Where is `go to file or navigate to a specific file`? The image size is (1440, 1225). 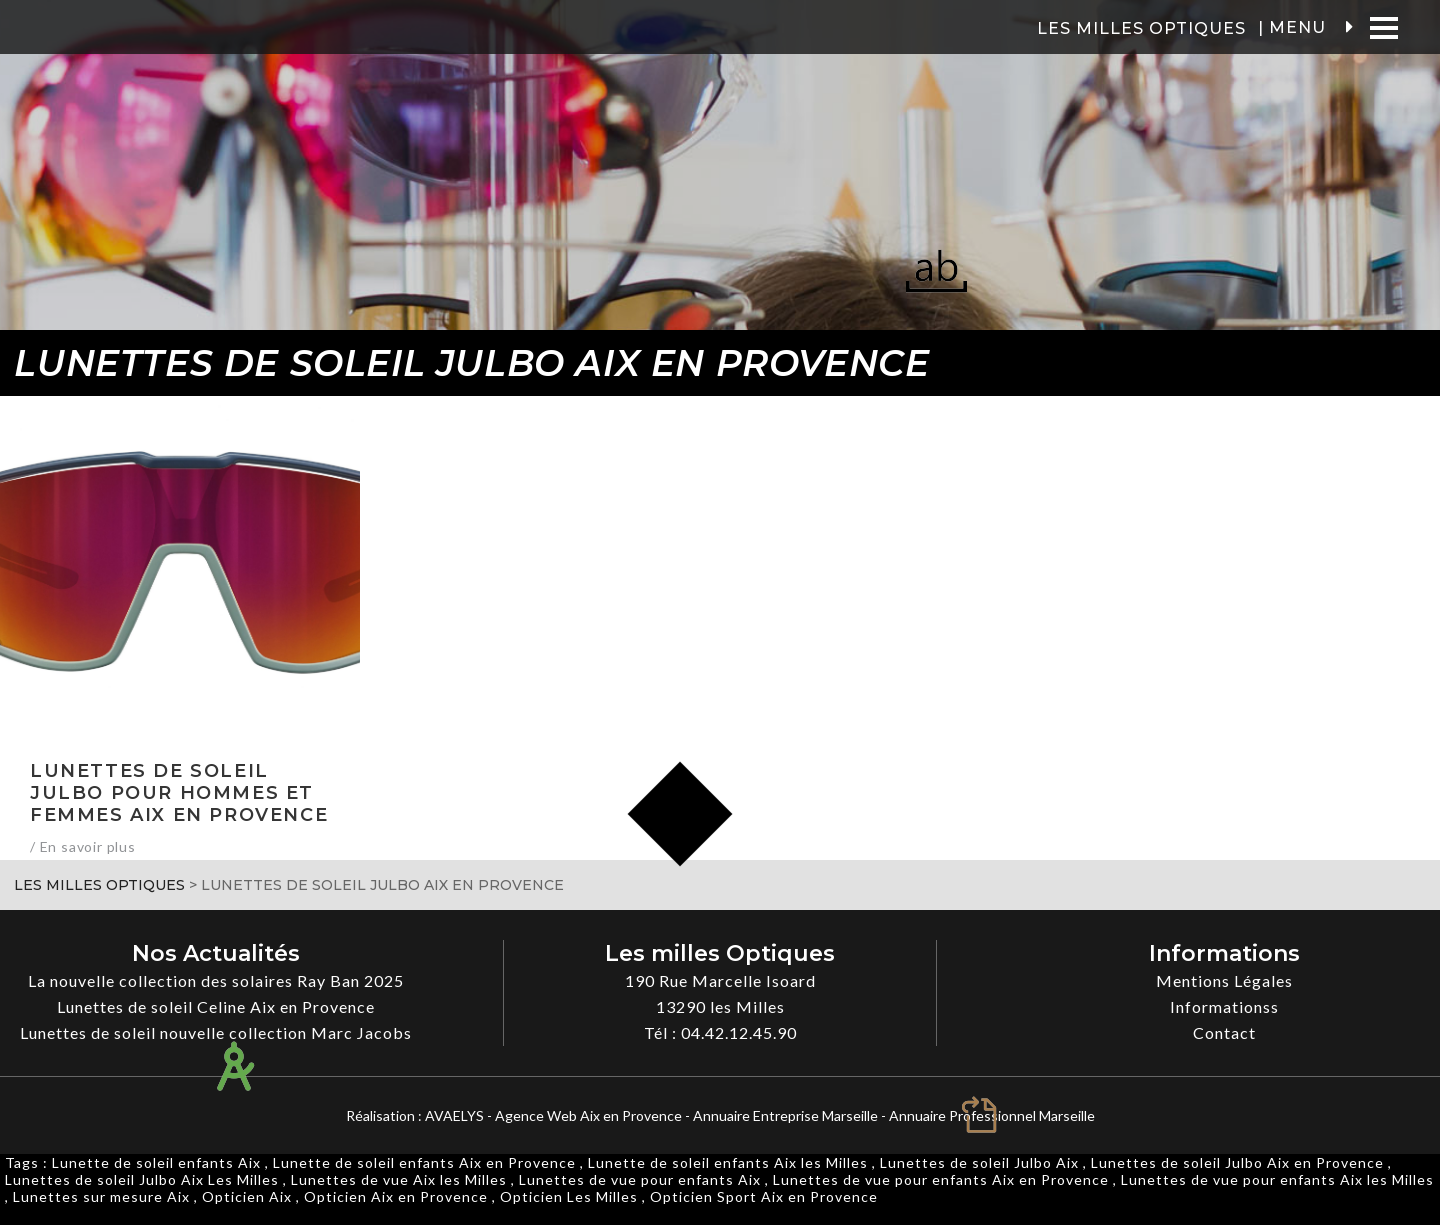
go to file or navigate to a specific file is located at coordinates (981, 1115).